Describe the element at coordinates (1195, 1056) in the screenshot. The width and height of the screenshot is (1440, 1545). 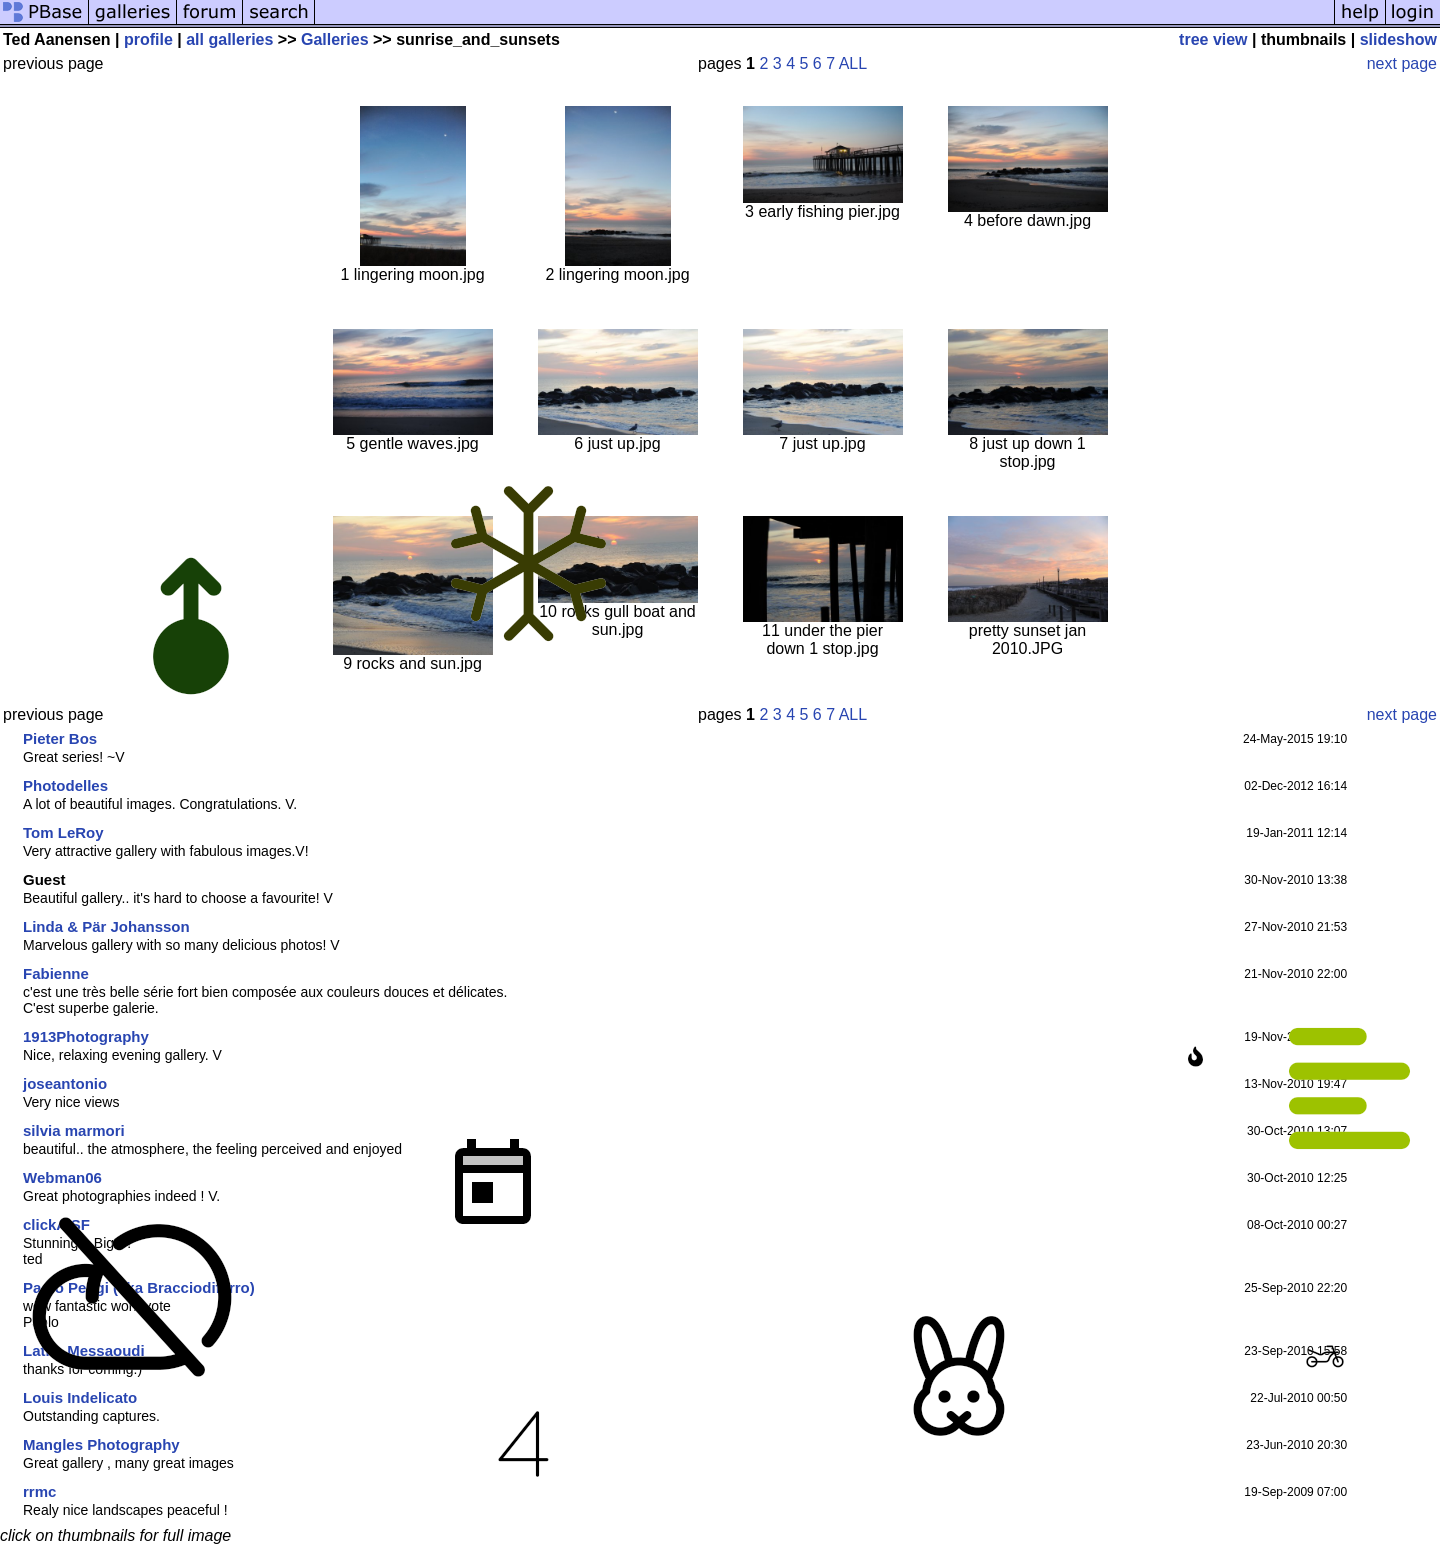
I see `indicates trending or hot content` at that location.